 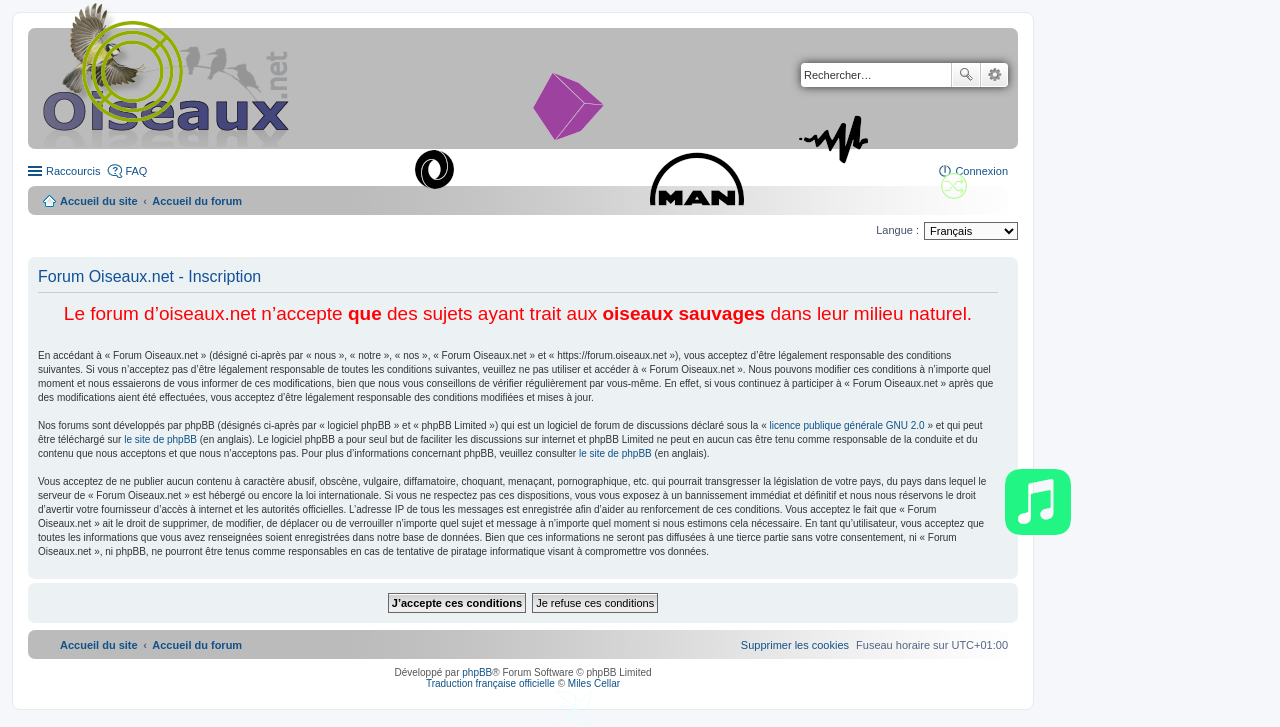 What do you see at coordinates (833, 139) in the screenshot?
I see `open audiomack music streaming app` at bounding box center [833, 139].